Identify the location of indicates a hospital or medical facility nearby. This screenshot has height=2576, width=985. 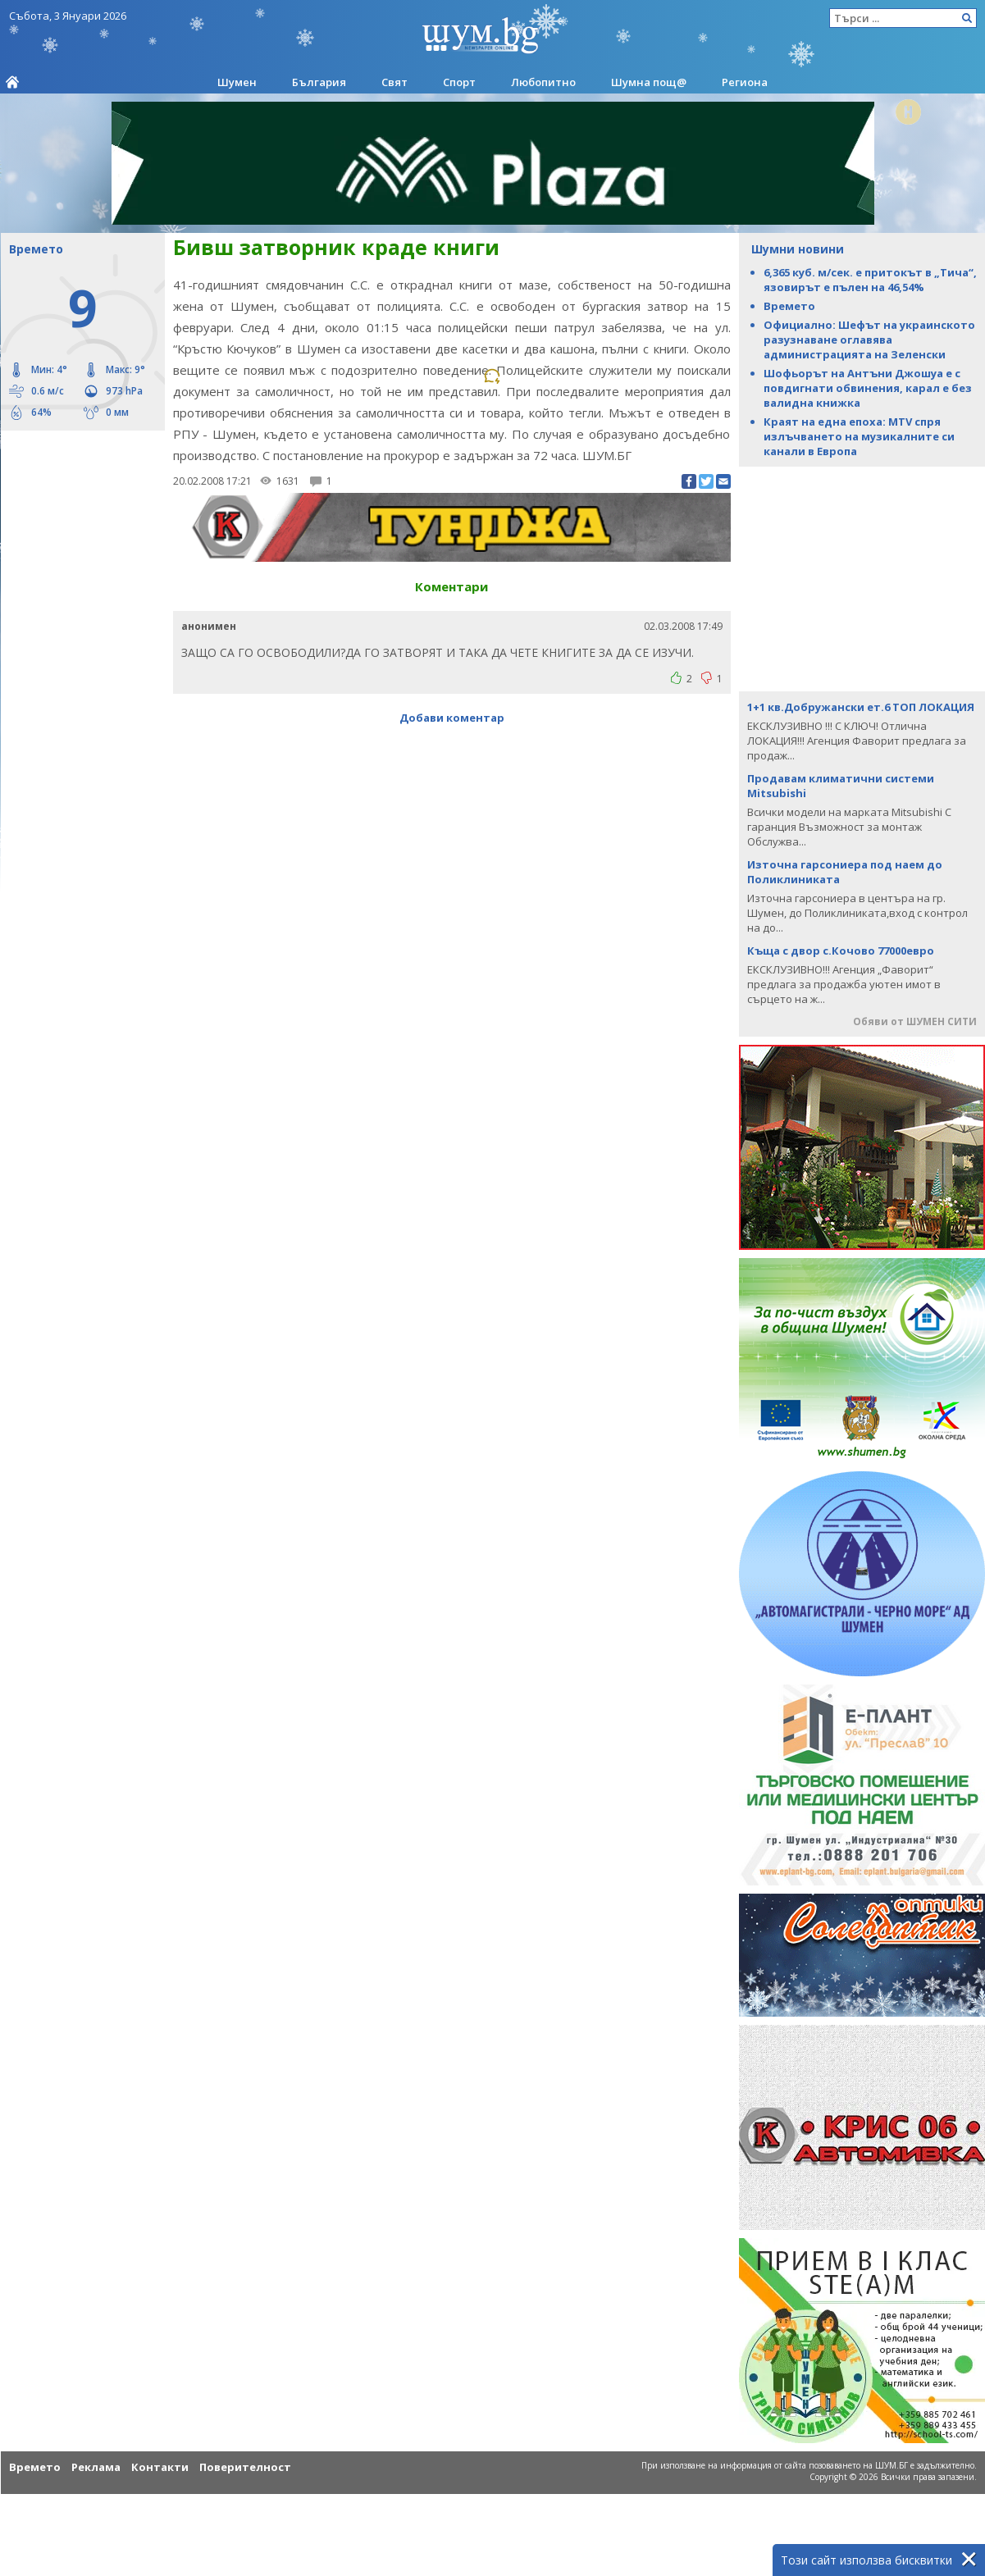
(908, 112).